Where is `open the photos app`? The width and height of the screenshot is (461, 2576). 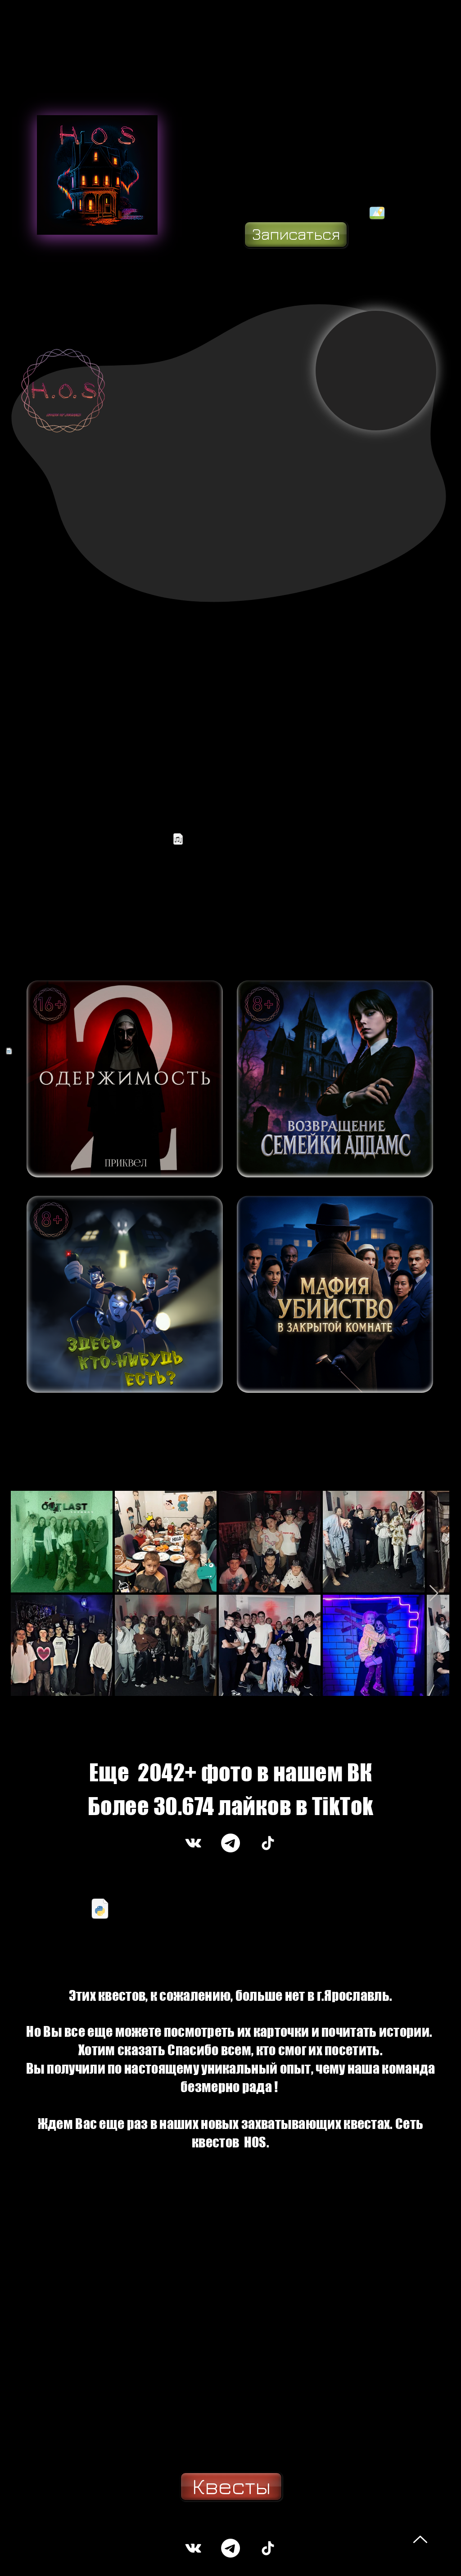
open the photos app is located at coordinates (377, 213).